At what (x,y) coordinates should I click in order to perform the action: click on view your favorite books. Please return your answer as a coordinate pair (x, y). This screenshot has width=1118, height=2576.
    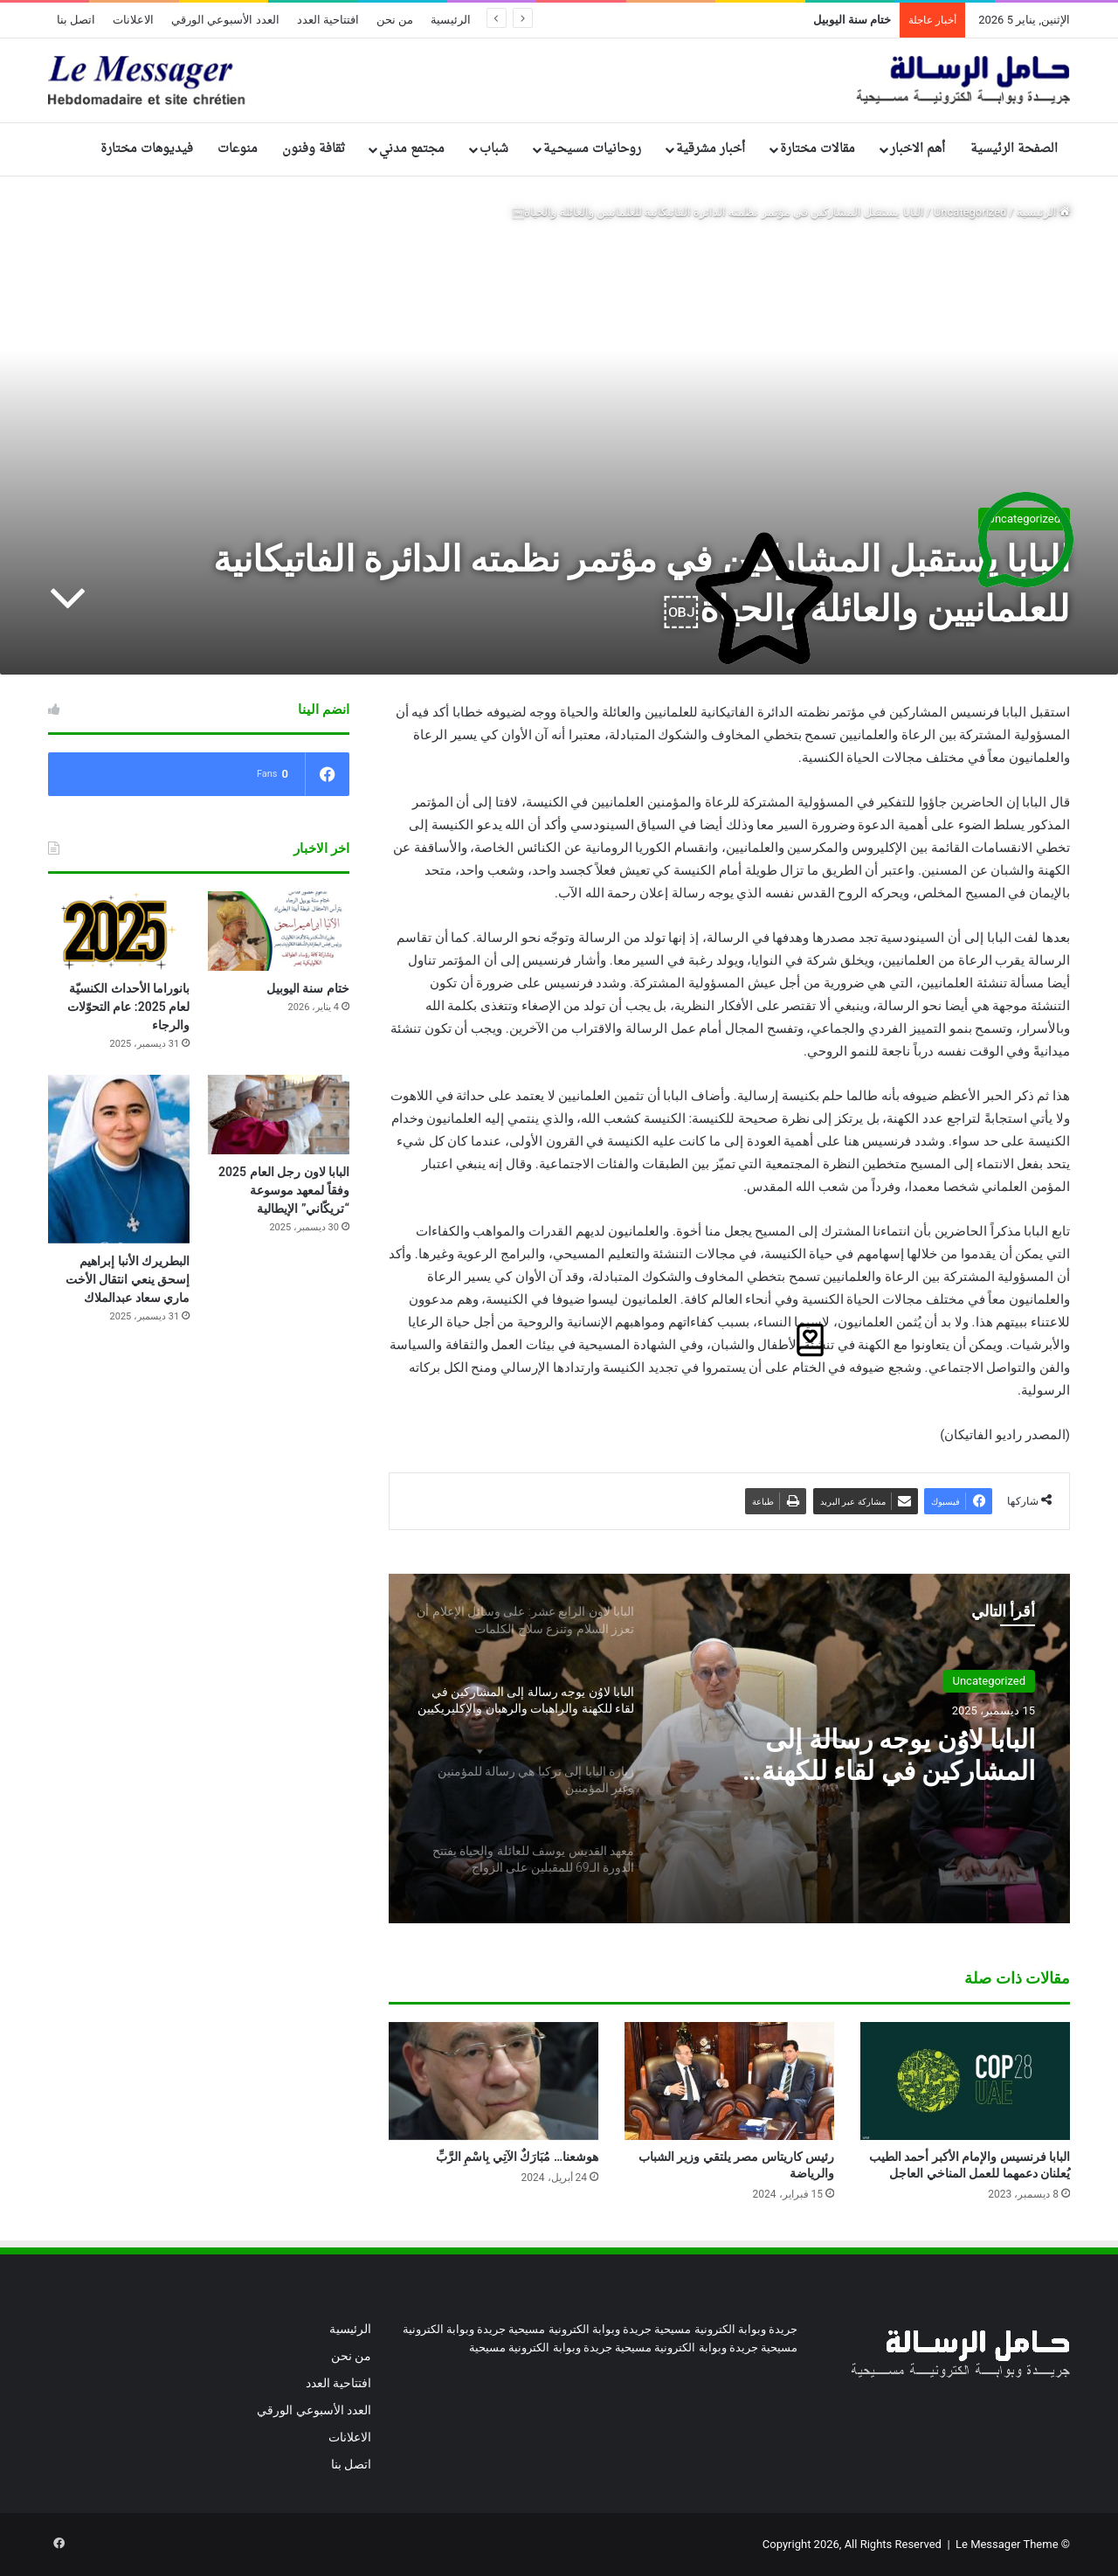
    Looking at the image, I should click on (810, 1340).